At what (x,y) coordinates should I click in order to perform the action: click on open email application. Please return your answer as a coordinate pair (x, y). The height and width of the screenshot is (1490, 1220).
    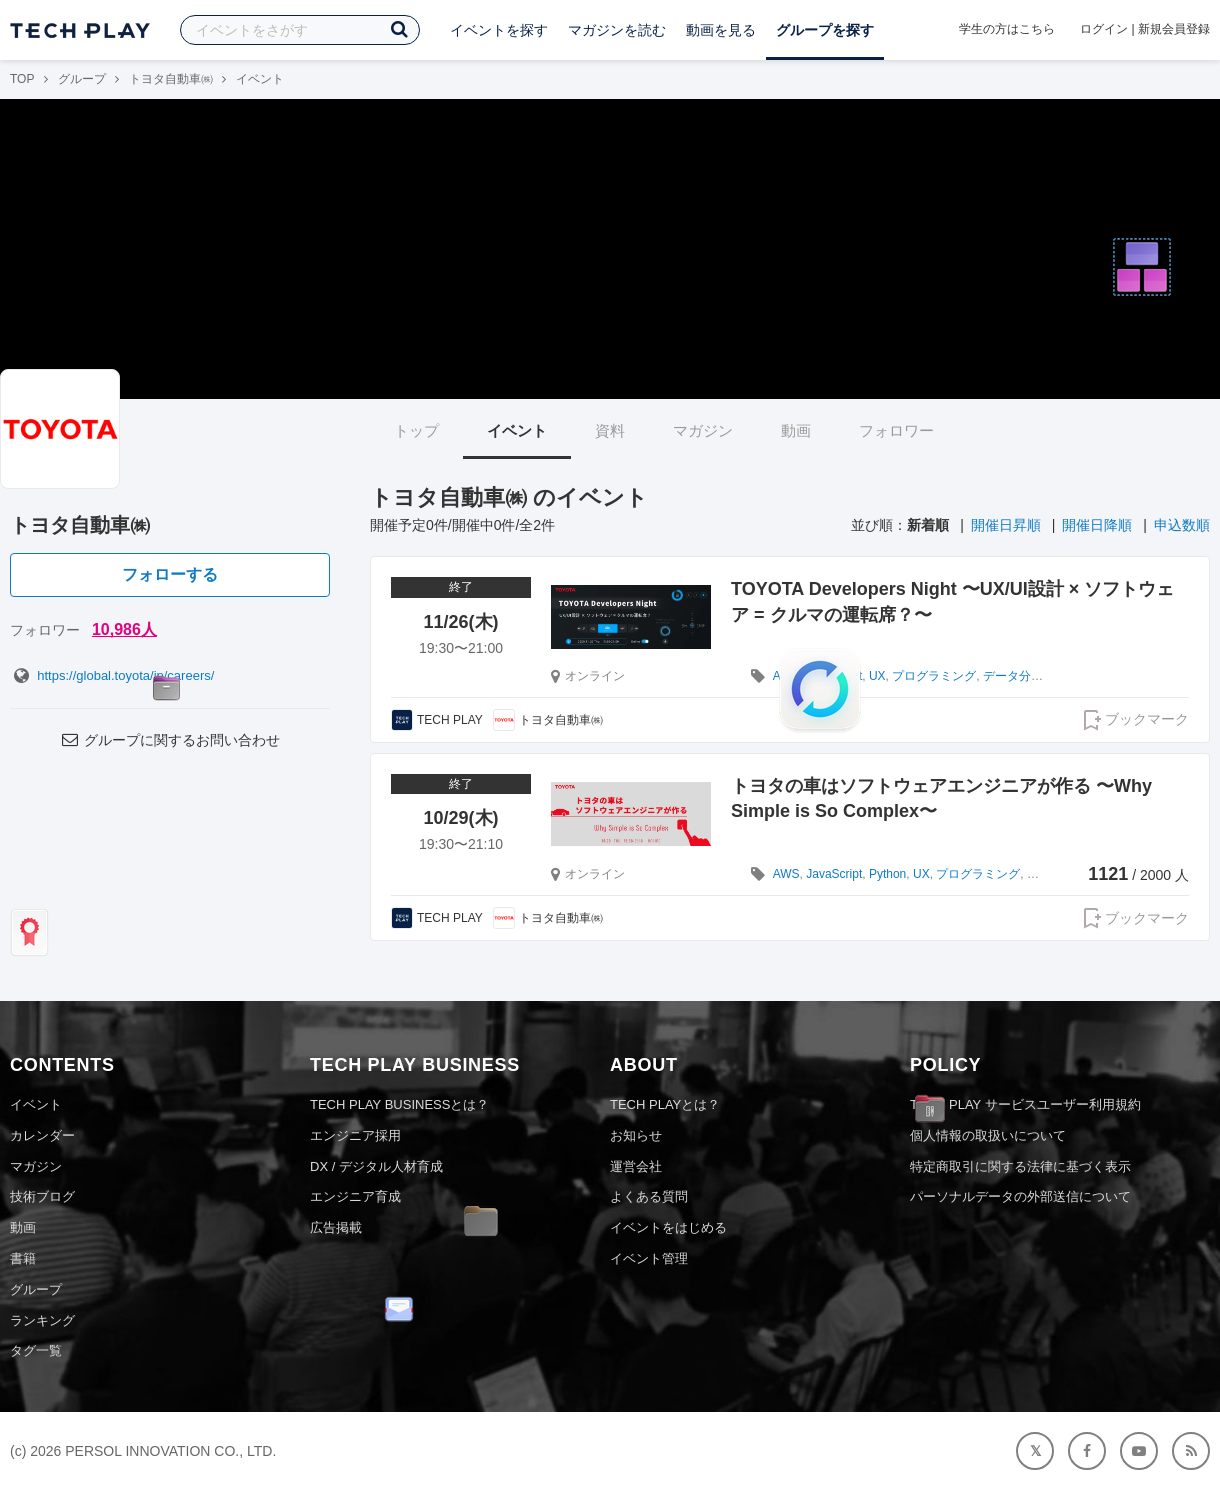
    Looking at the image, I should click on (399, 1309).